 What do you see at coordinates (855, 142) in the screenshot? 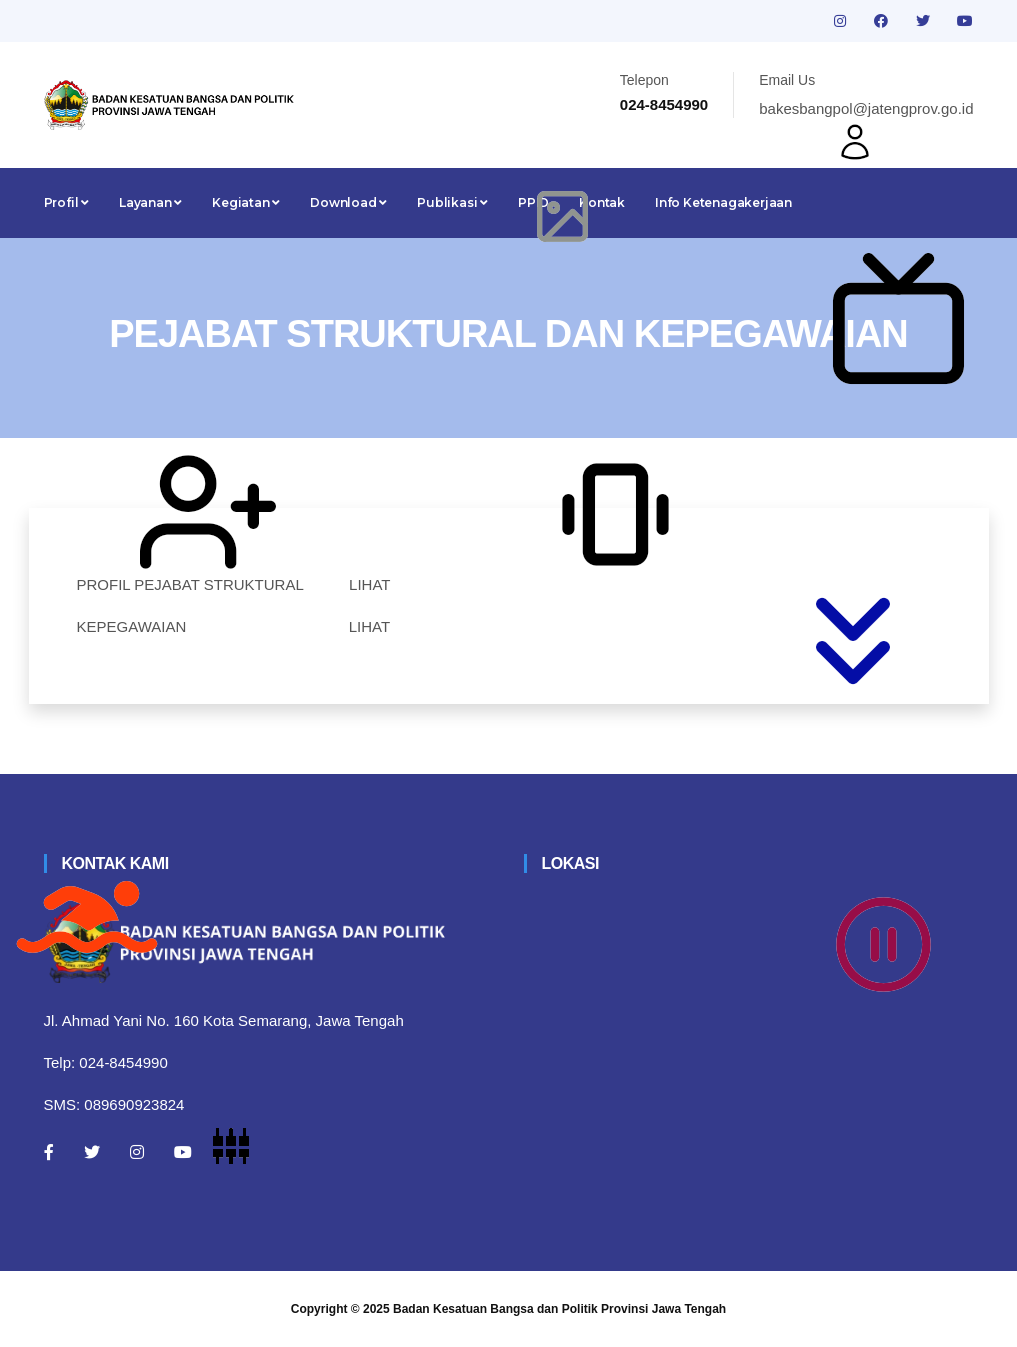
I see `view your profile` at bounding box center [855, 142].